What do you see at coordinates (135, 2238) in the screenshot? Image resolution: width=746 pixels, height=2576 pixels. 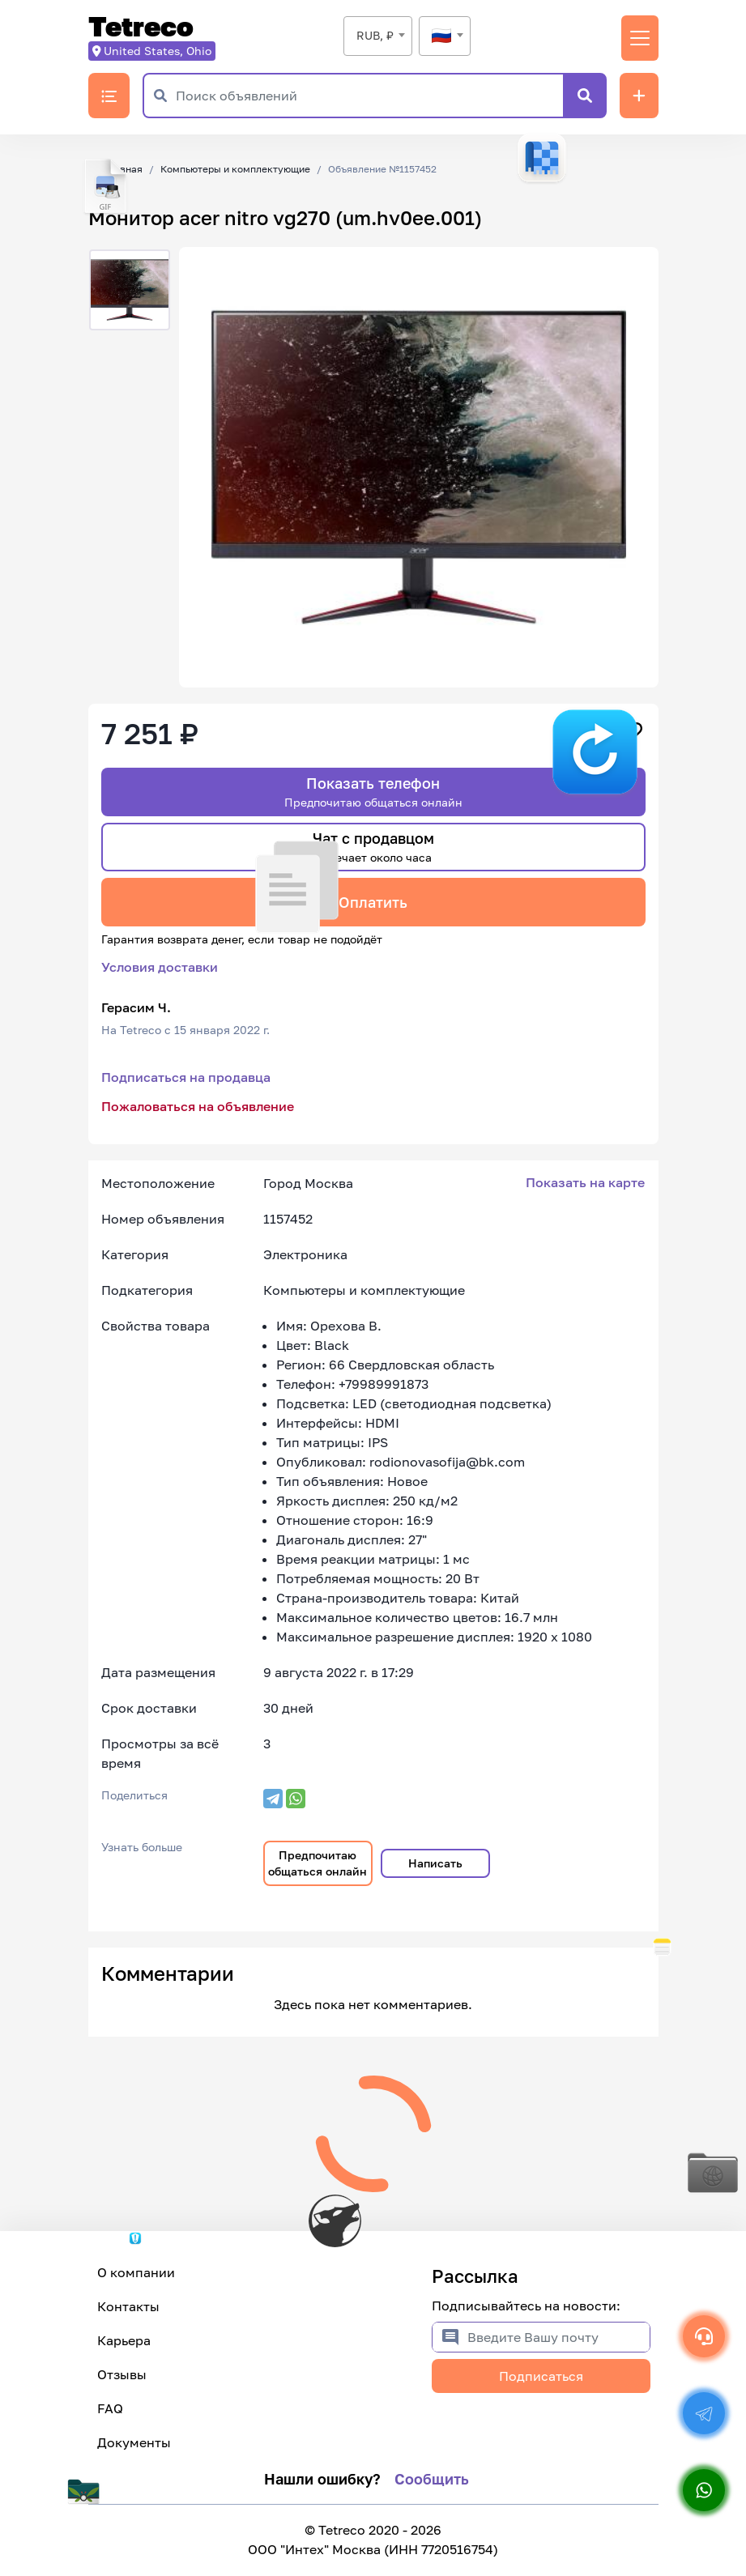 I see `open heroic games launcher` at bounding box center [135, 2238].